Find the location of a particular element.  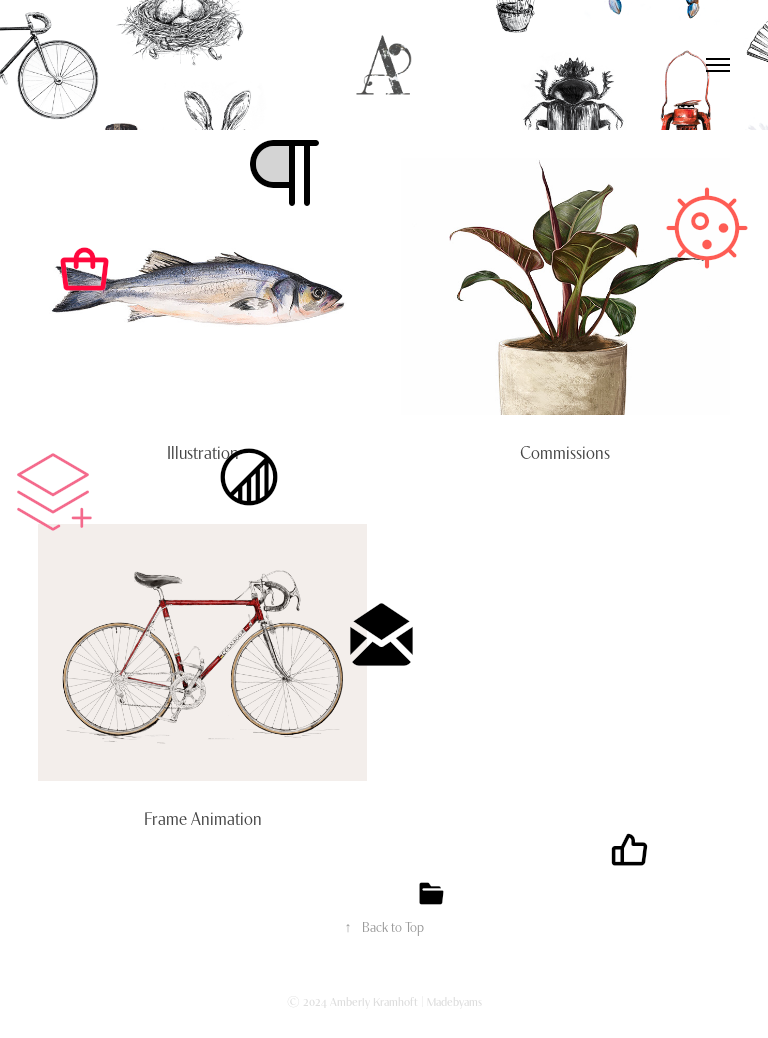

an open folder currently being viewed is located at coordinates (431, 893).